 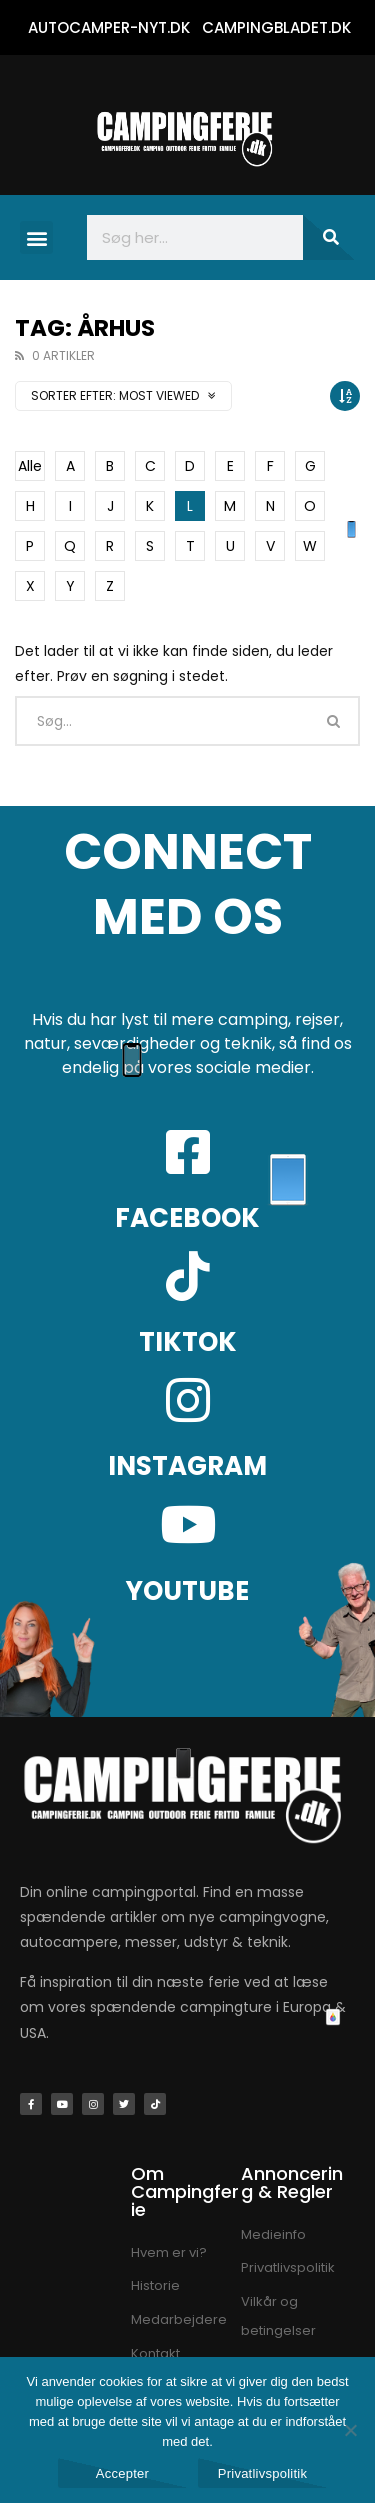 I want to click on iPad device connected to this computer, so click(x=288, y=1180).